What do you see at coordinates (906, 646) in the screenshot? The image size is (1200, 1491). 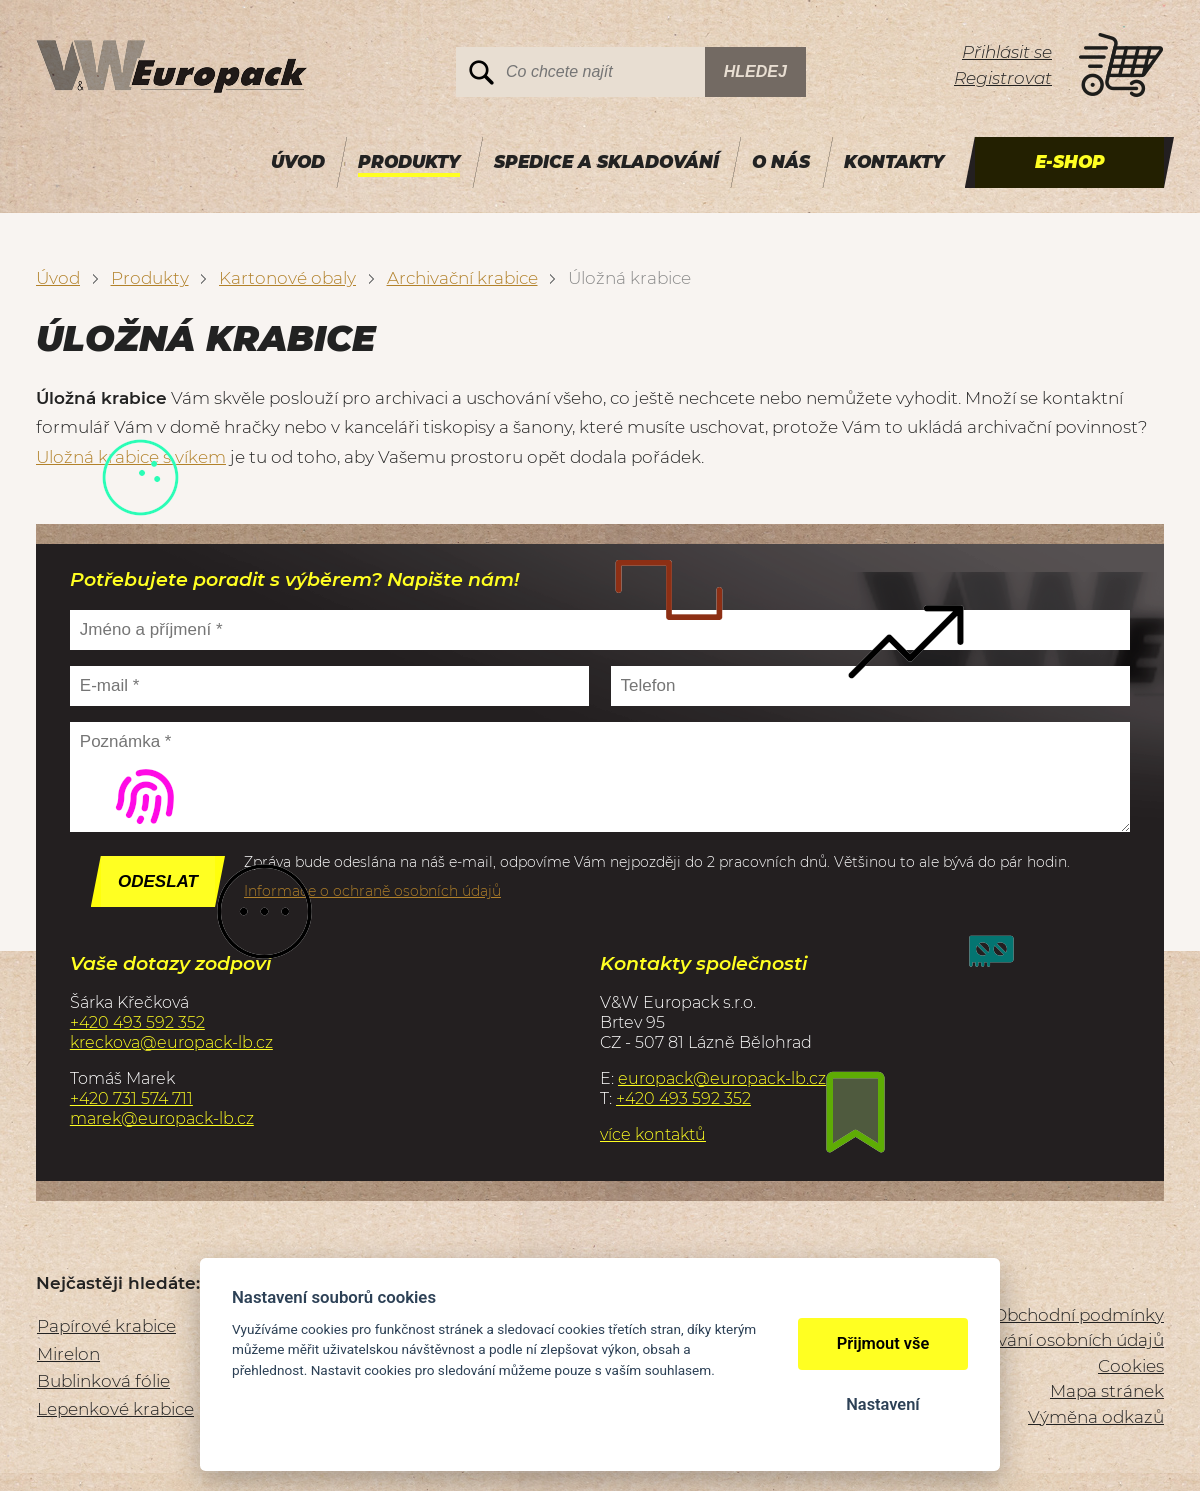 I see `indicates positive growth or upward trend` at bounding box center [906, 646].